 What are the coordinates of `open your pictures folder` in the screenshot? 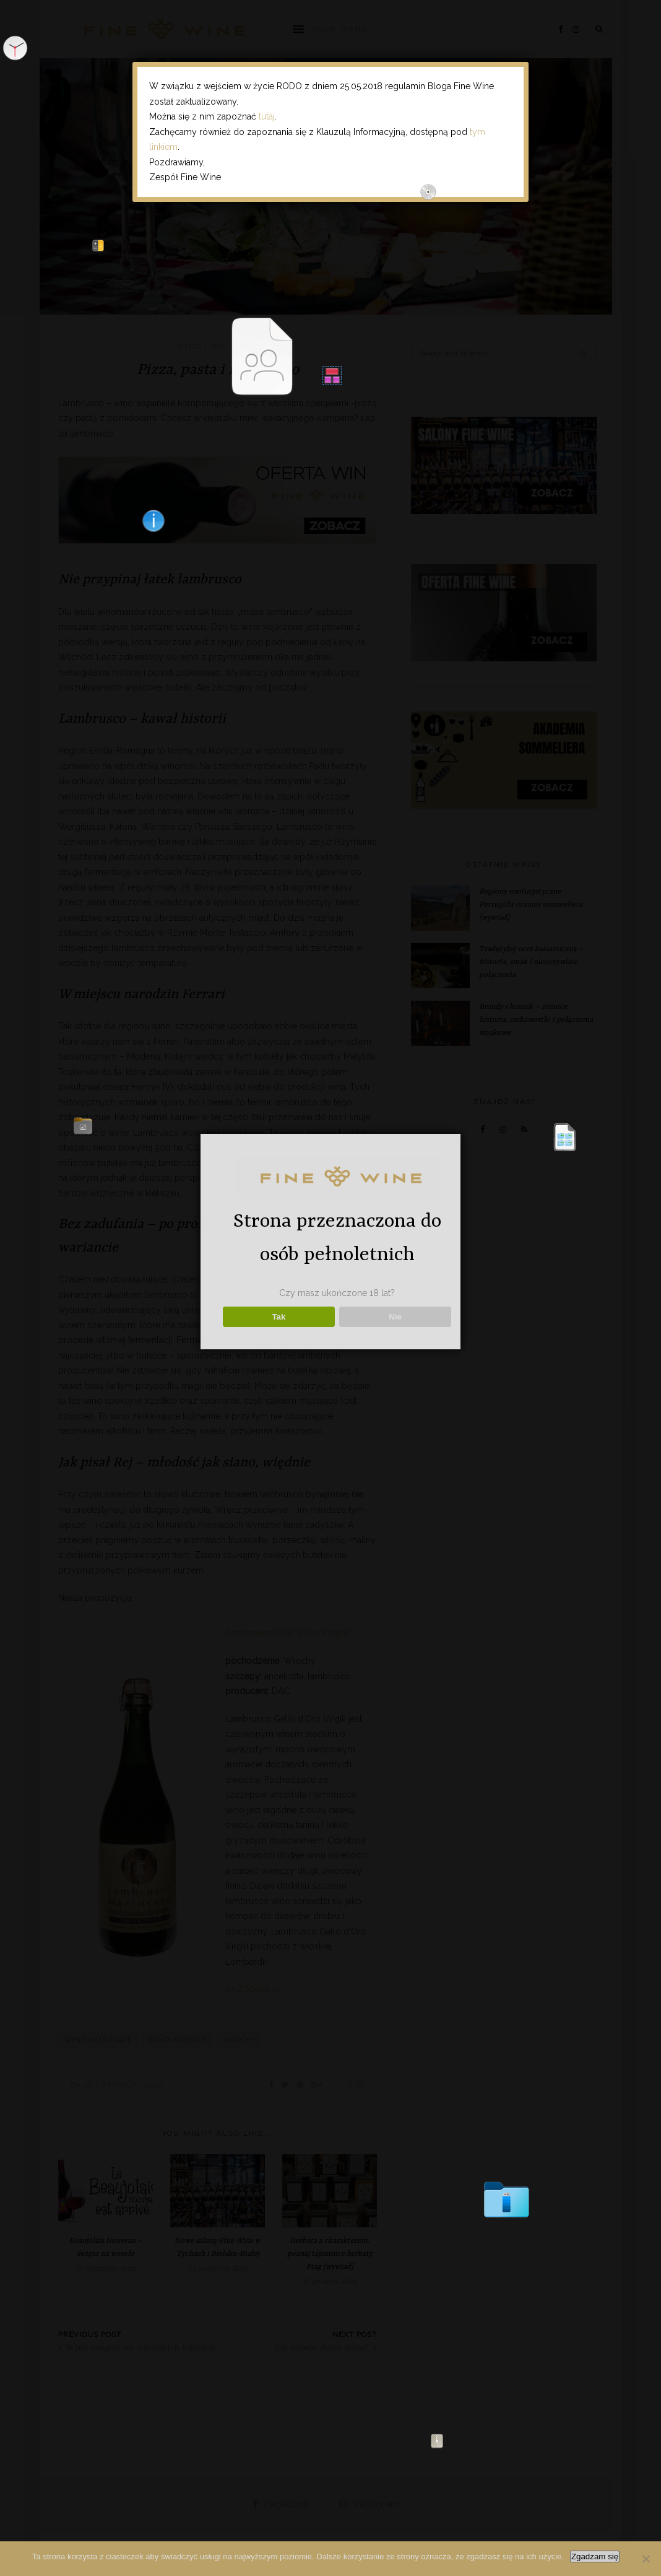 It's located at (83, 1126).